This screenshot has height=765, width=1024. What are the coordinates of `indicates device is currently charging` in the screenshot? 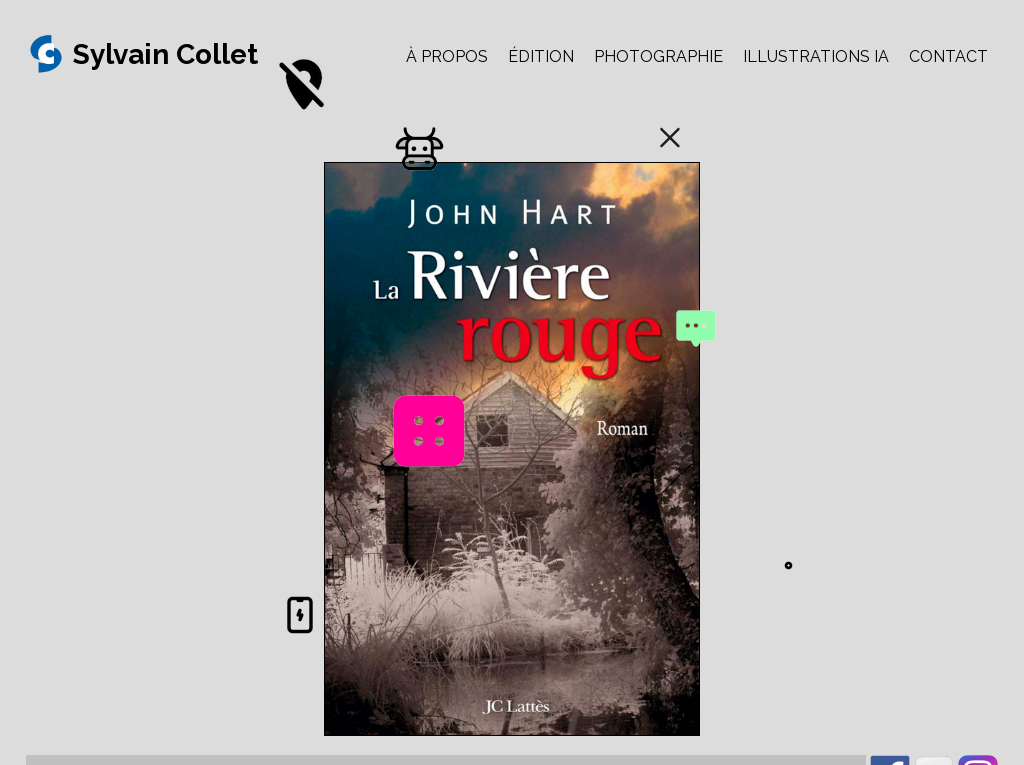 It's located at (300, 615).